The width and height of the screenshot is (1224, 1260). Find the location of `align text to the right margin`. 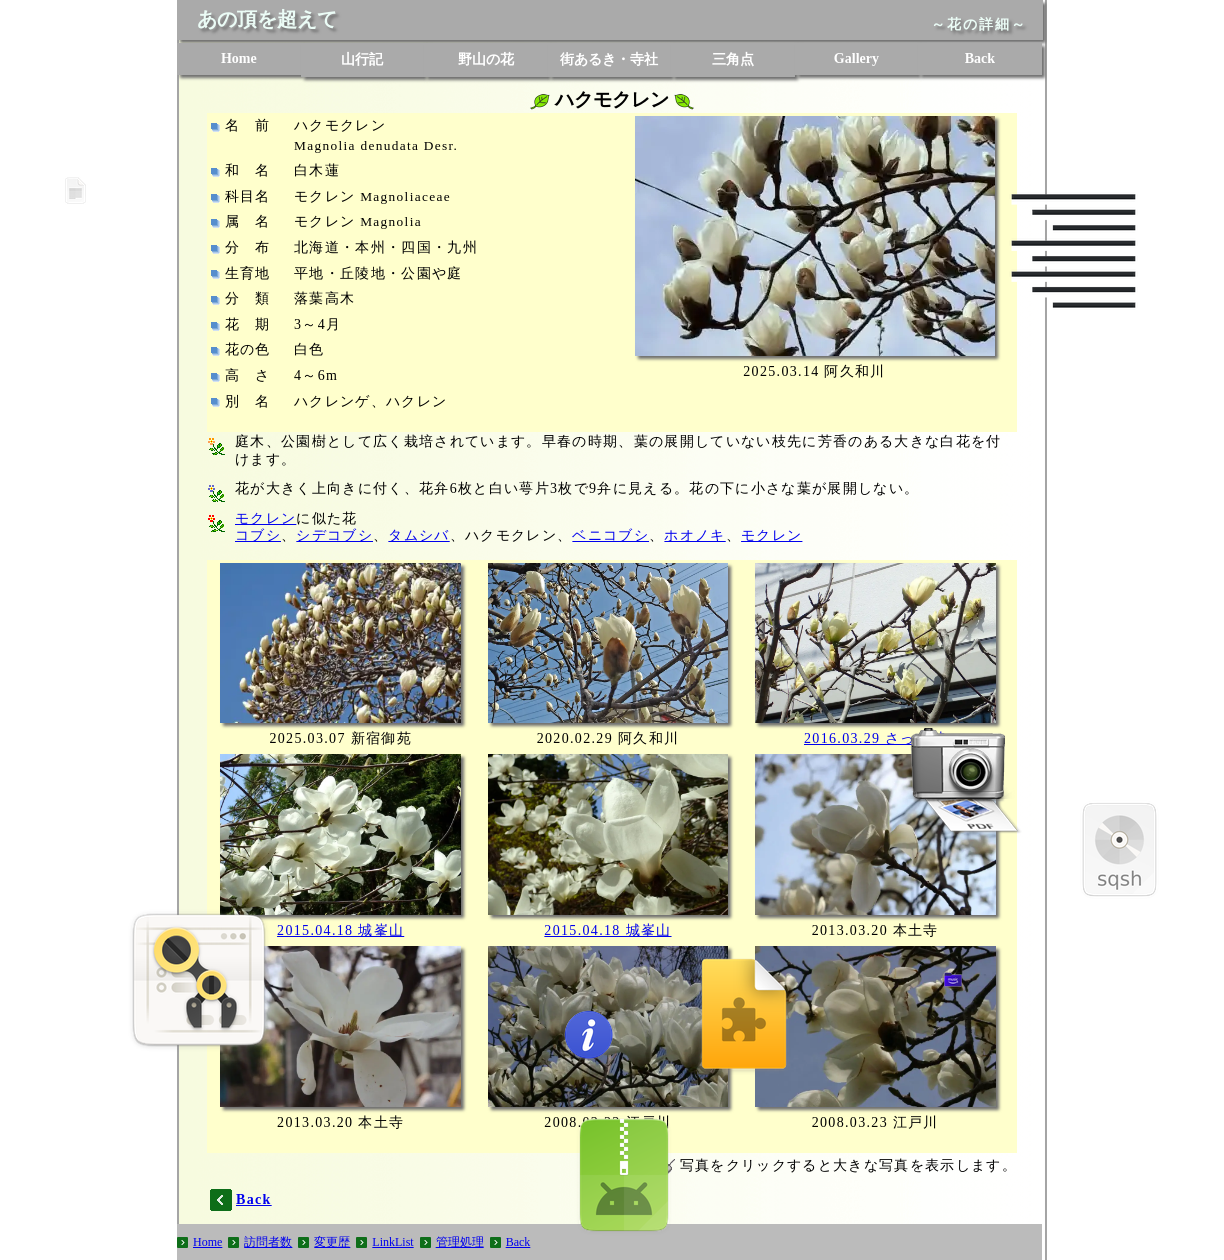

align text to the right margin is located at coordinates (1073, 253).